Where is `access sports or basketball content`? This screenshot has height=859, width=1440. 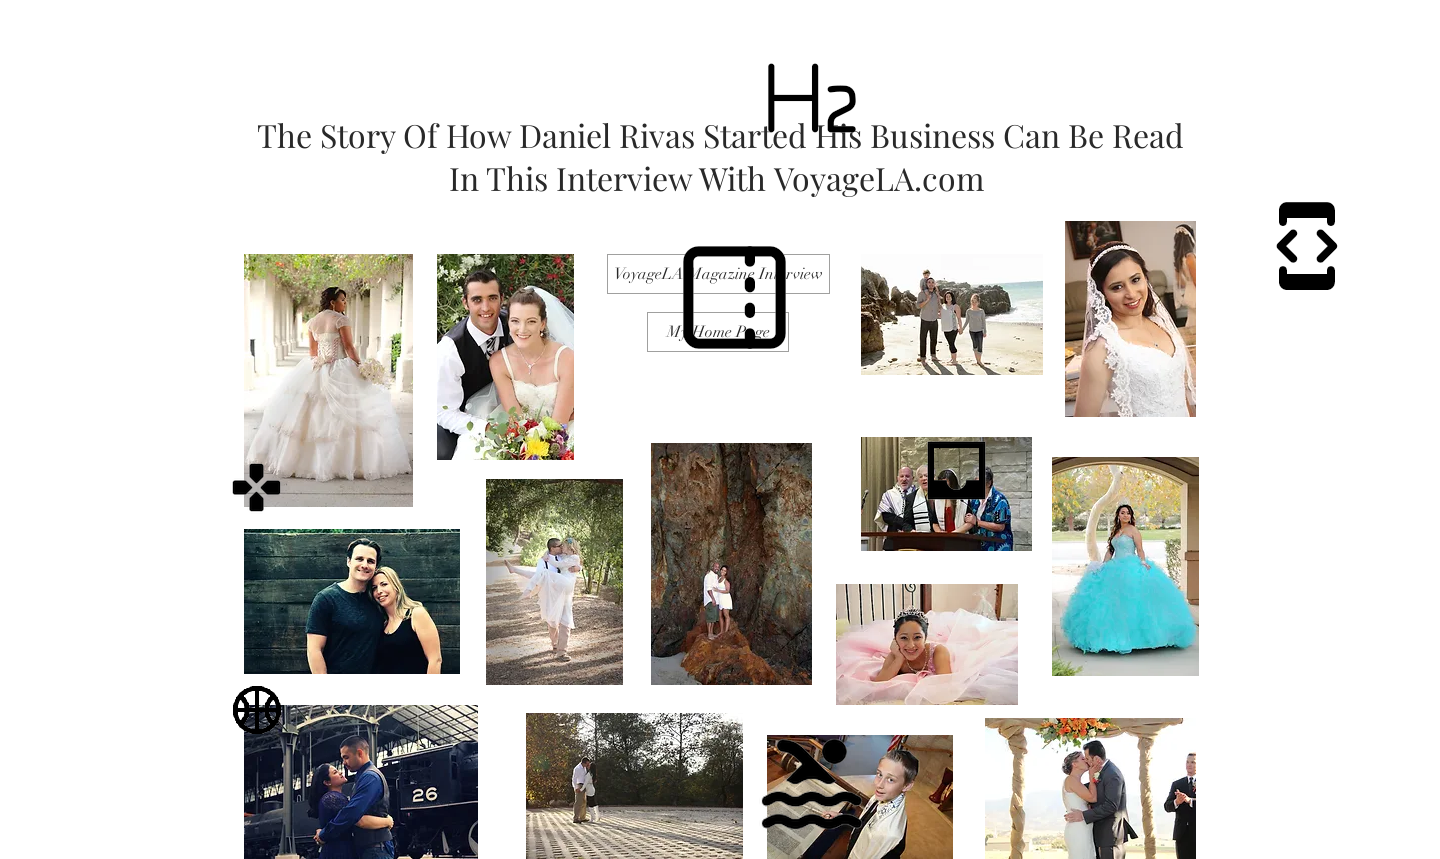 access sports or basketball content is located at coordinates (257, 710).